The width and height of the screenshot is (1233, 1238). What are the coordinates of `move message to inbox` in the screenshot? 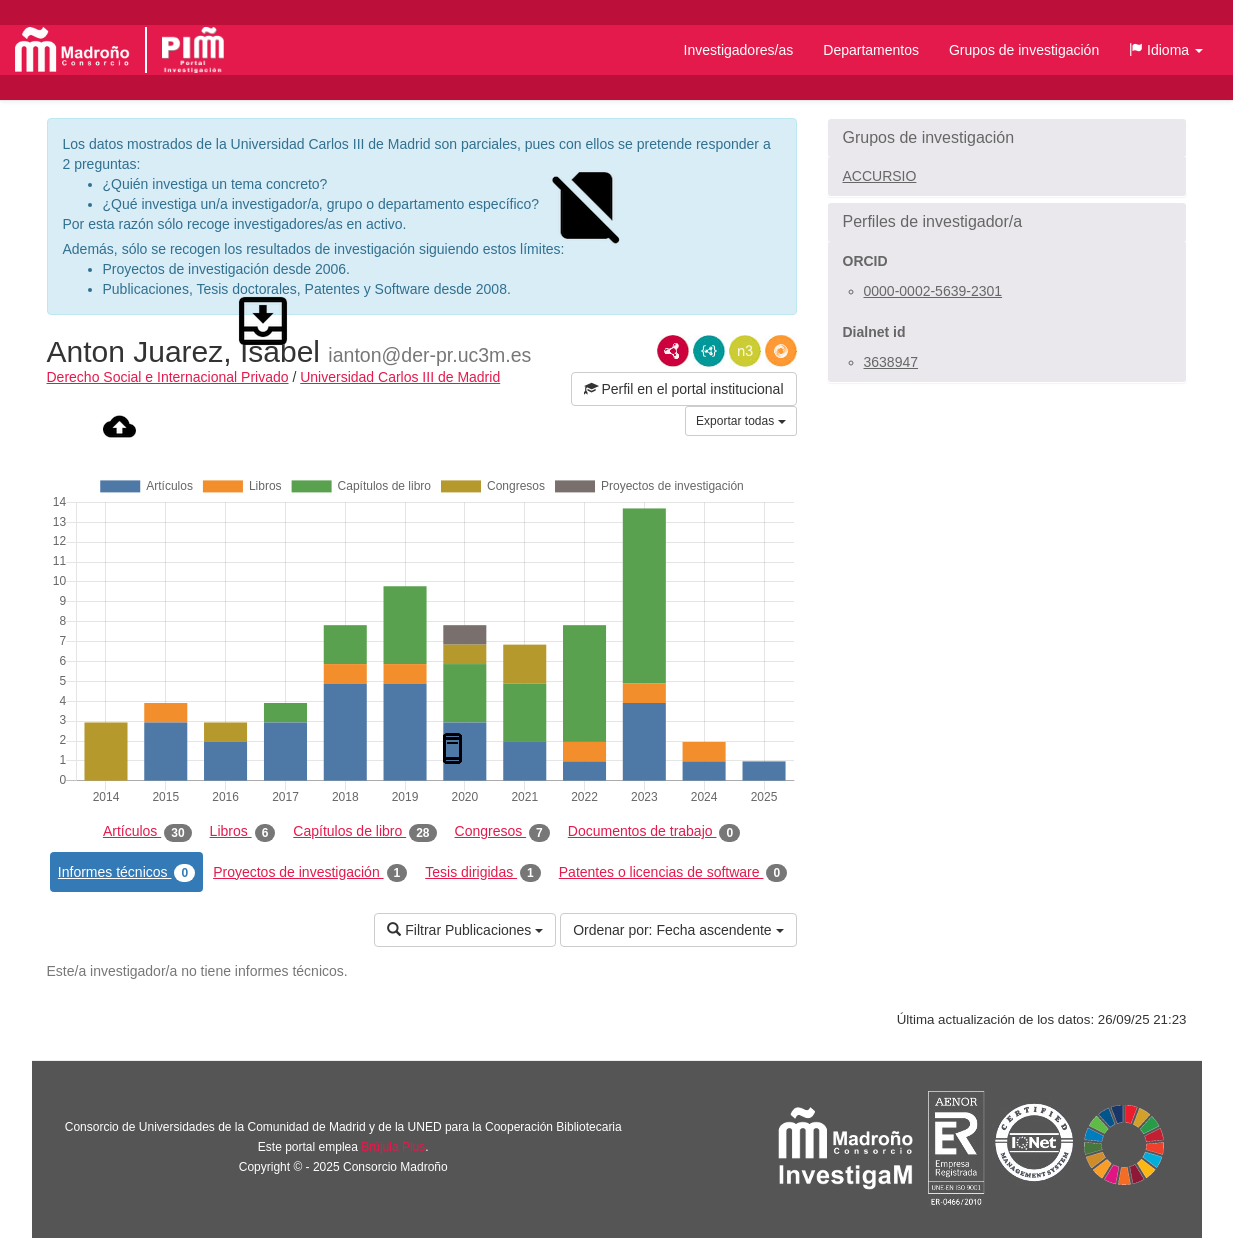 It's located at (263, 321).